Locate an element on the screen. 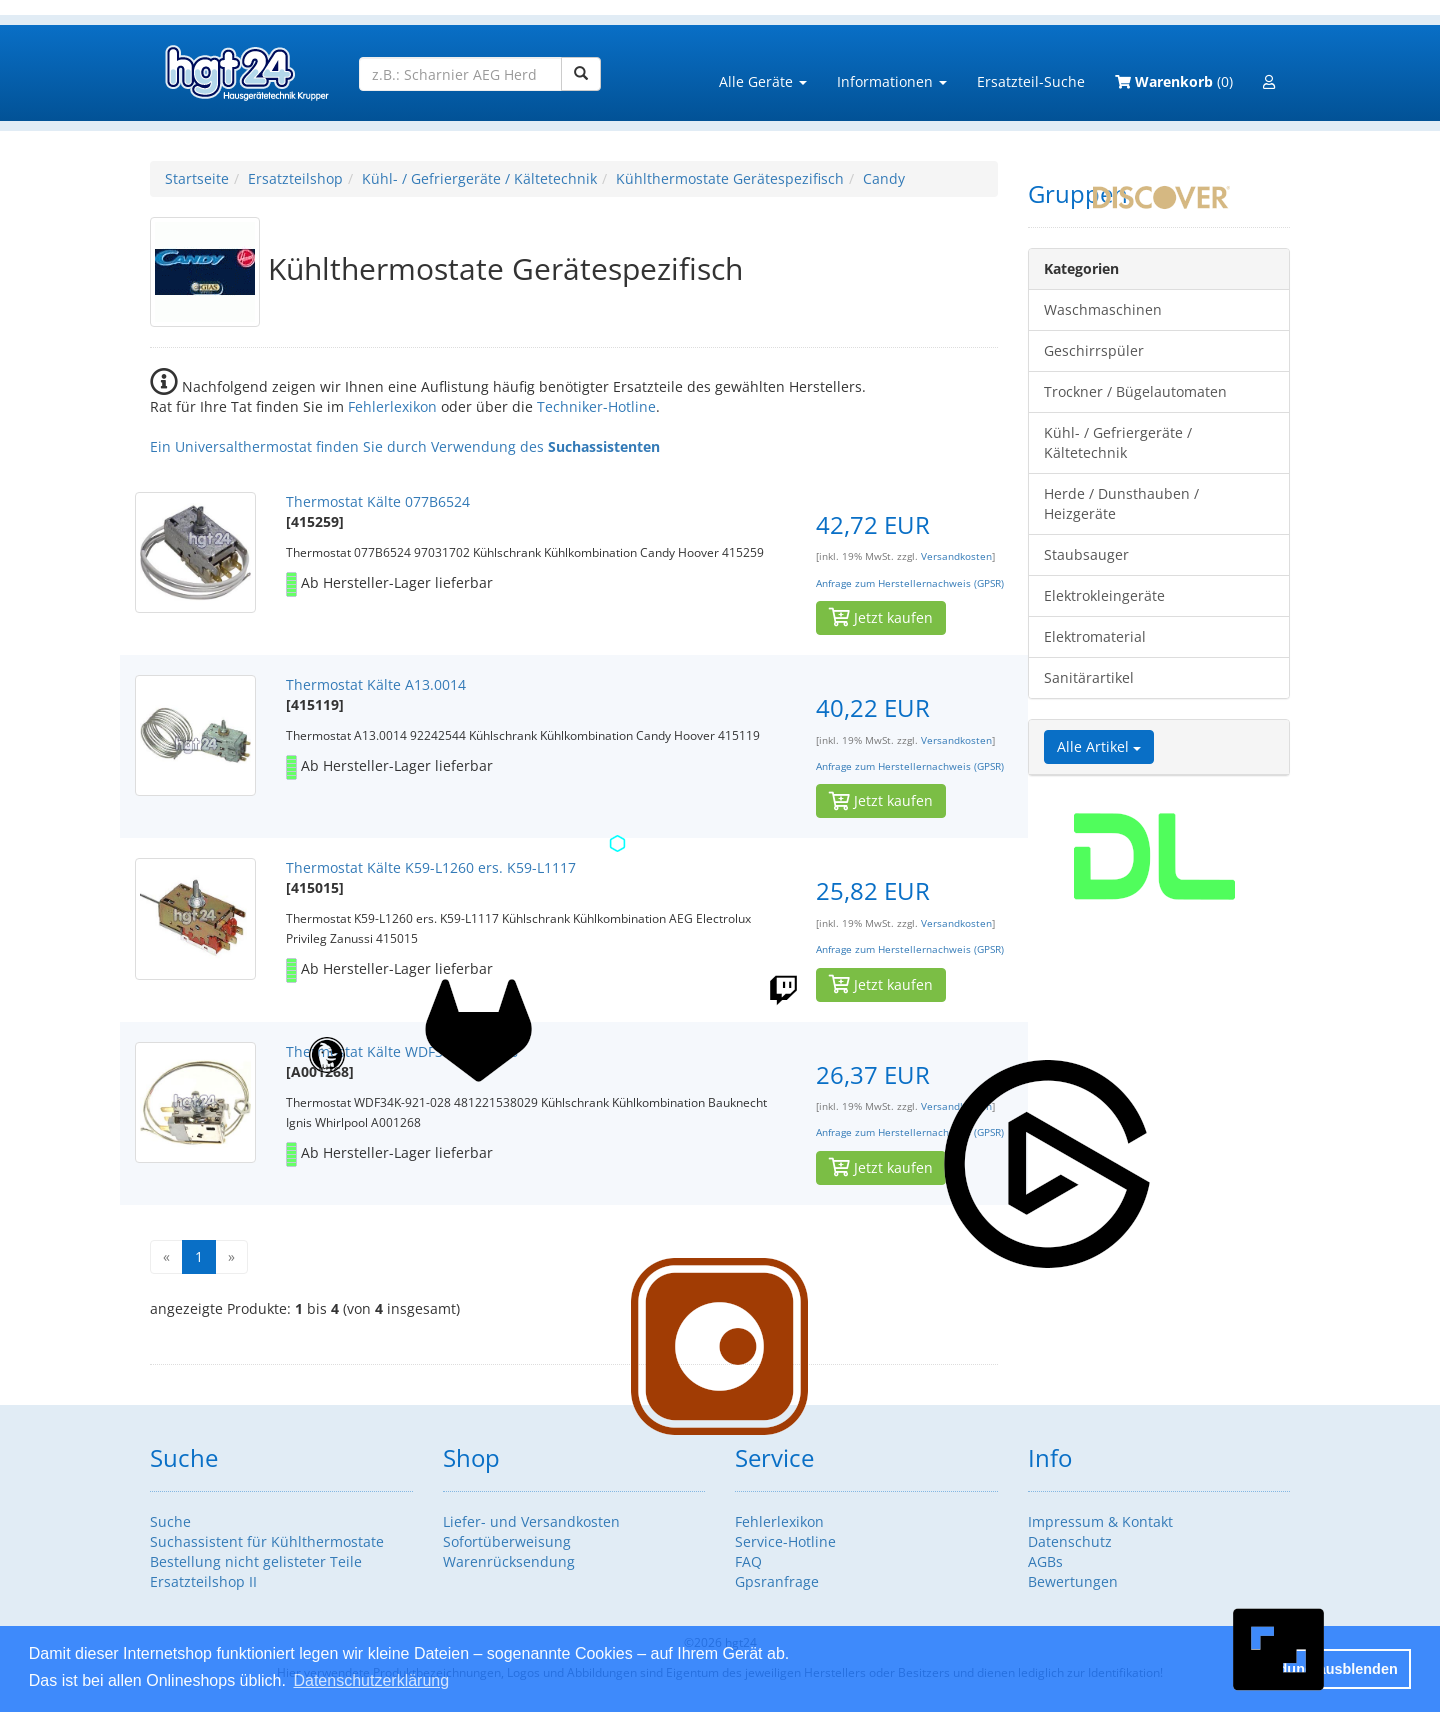 The width and height of the screenshot is (1440, 1712). adjust aspect ratio settings is located at coordinates (1278, 1649).